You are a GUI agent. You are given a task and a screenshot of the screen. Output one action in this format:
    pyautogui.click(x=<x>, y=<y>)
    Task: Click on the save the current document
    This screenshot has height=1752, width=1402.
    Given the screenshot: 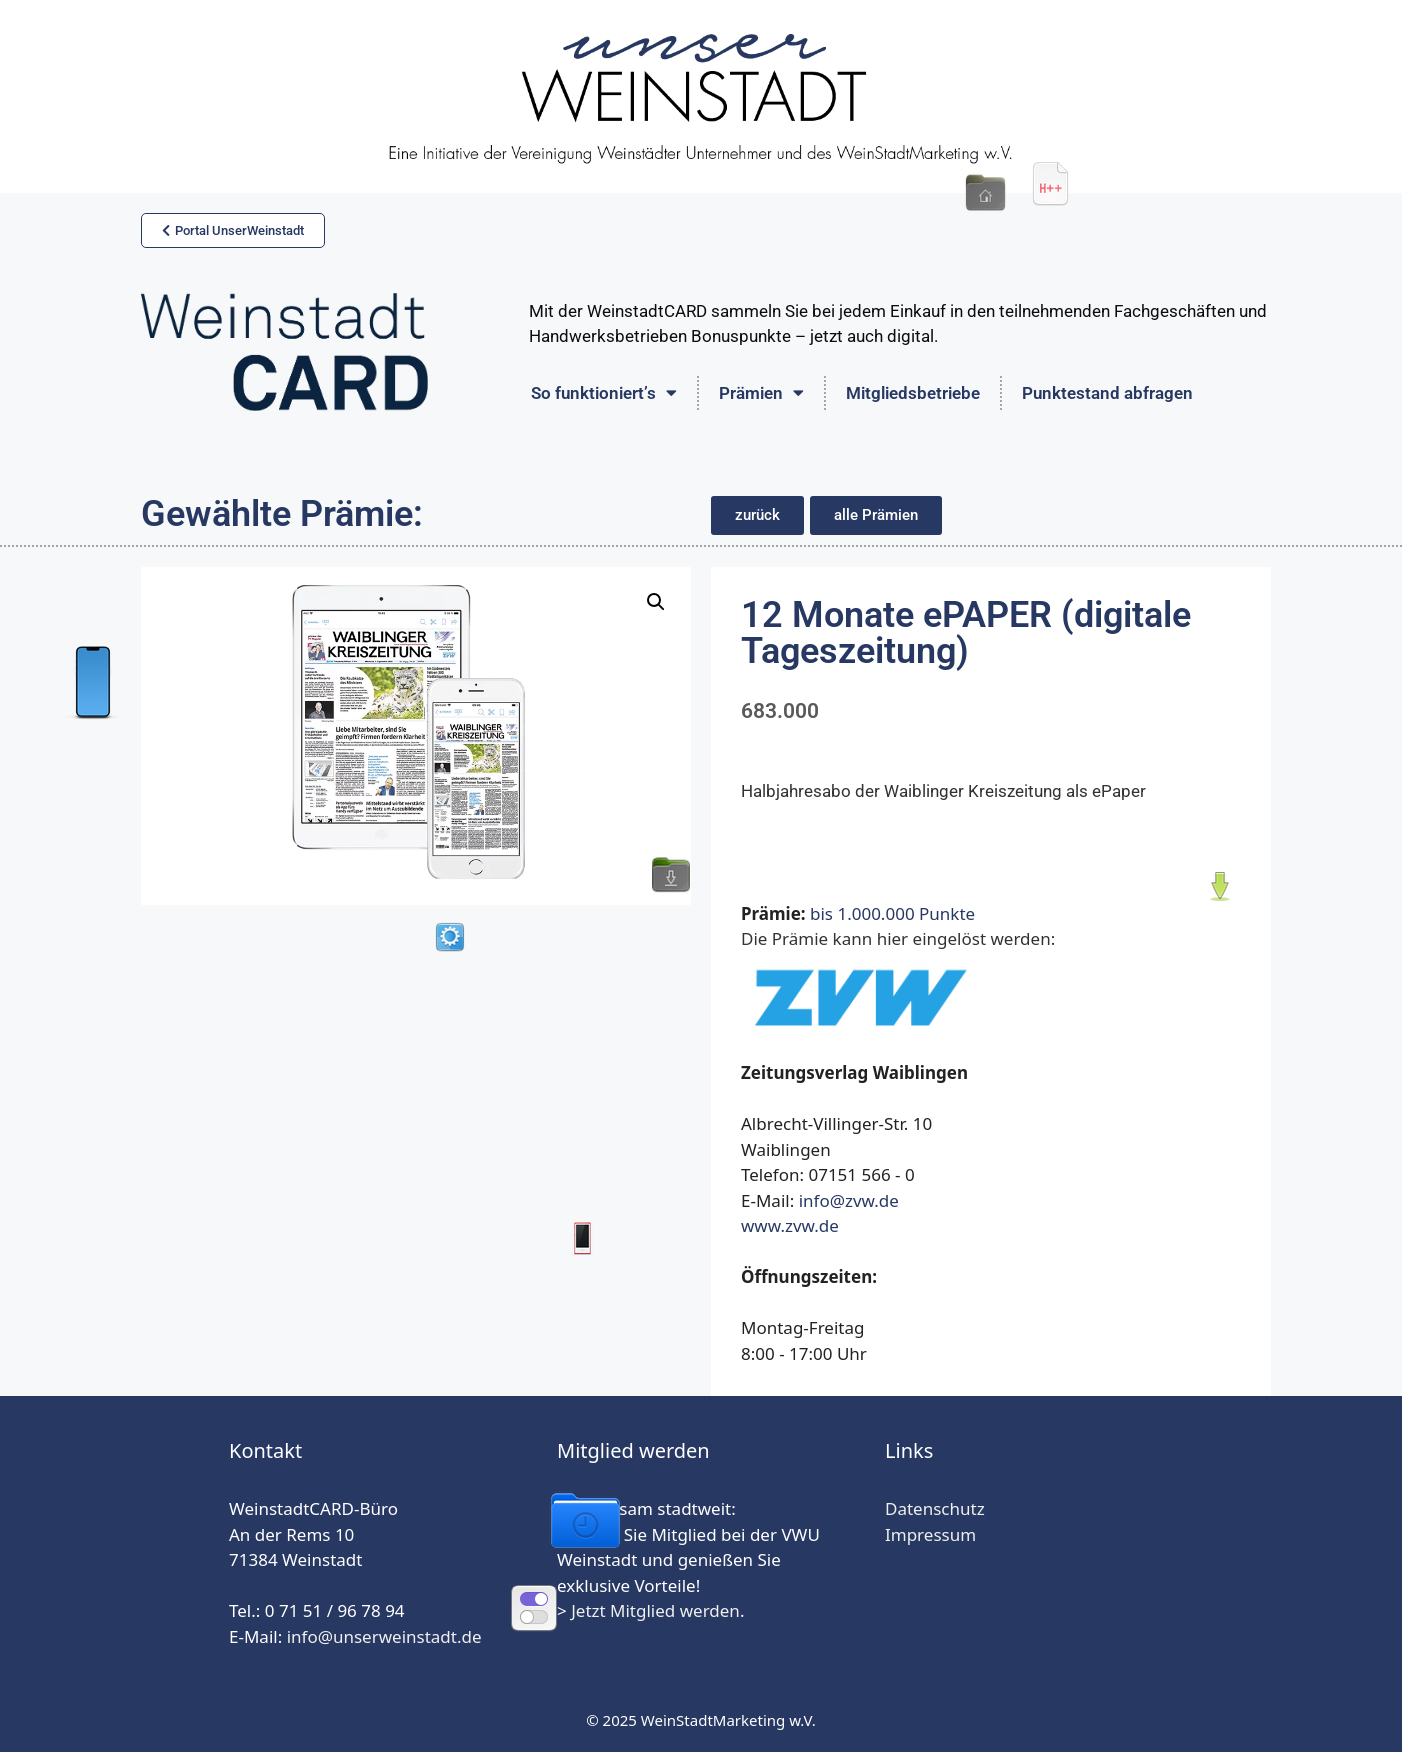 What is the action you would take?
    pyautogui.click(x=1220, y=887)
    